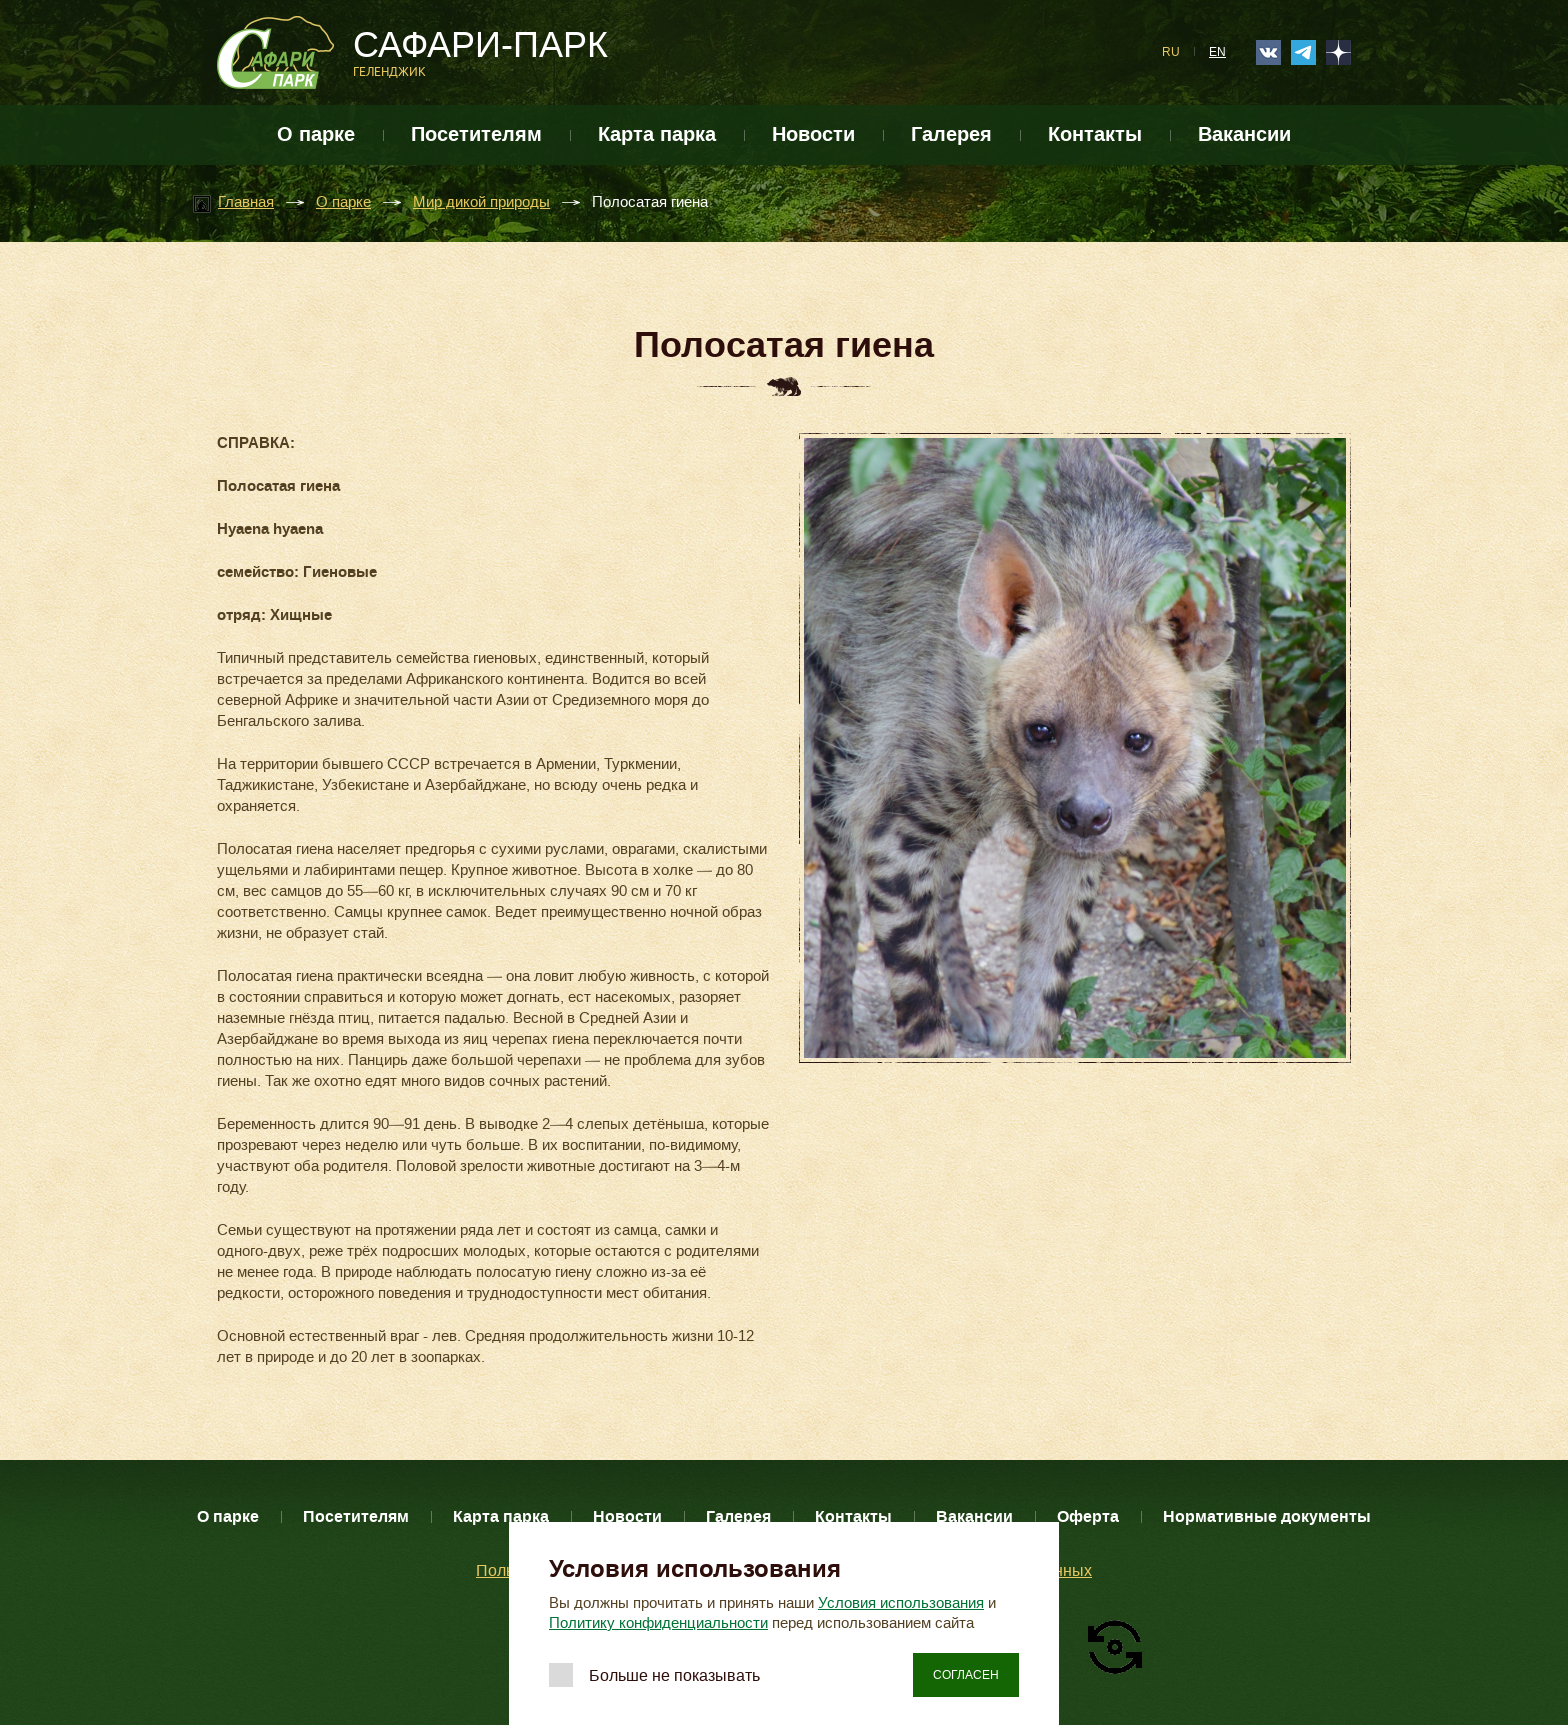 The image size is (1568, 1725). What do you see at coordinates (202, 204) in the screenshot?
I see `access fireplace or heating controls` at bounding box center [202, 204].